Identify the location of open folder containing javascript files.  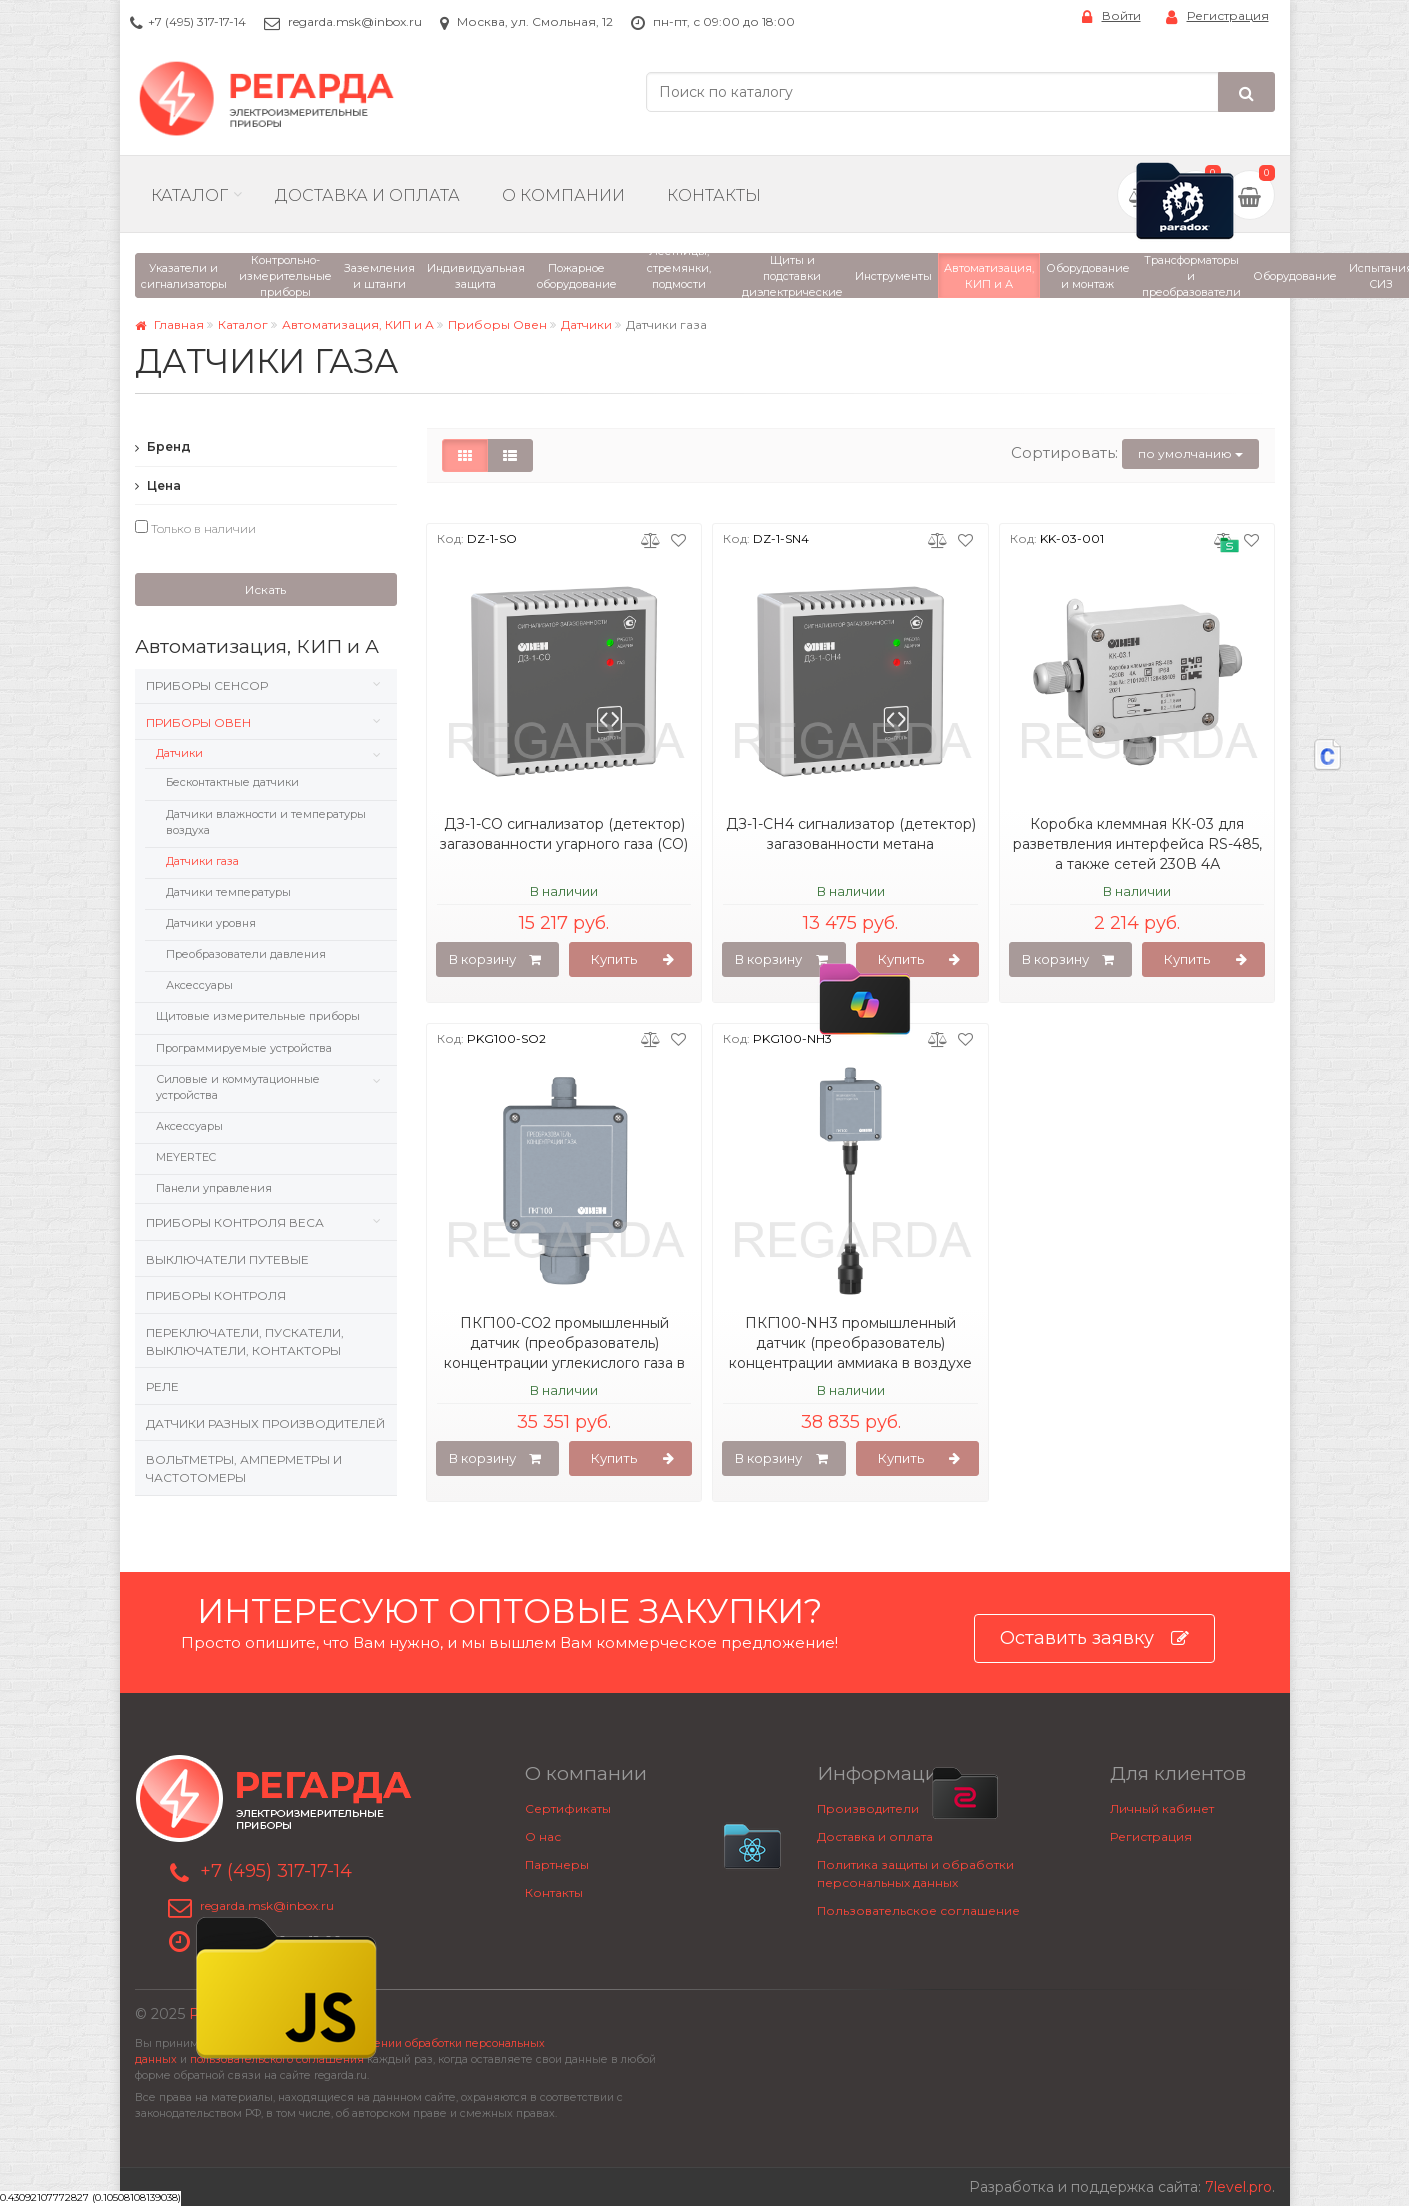
(285, 1992).